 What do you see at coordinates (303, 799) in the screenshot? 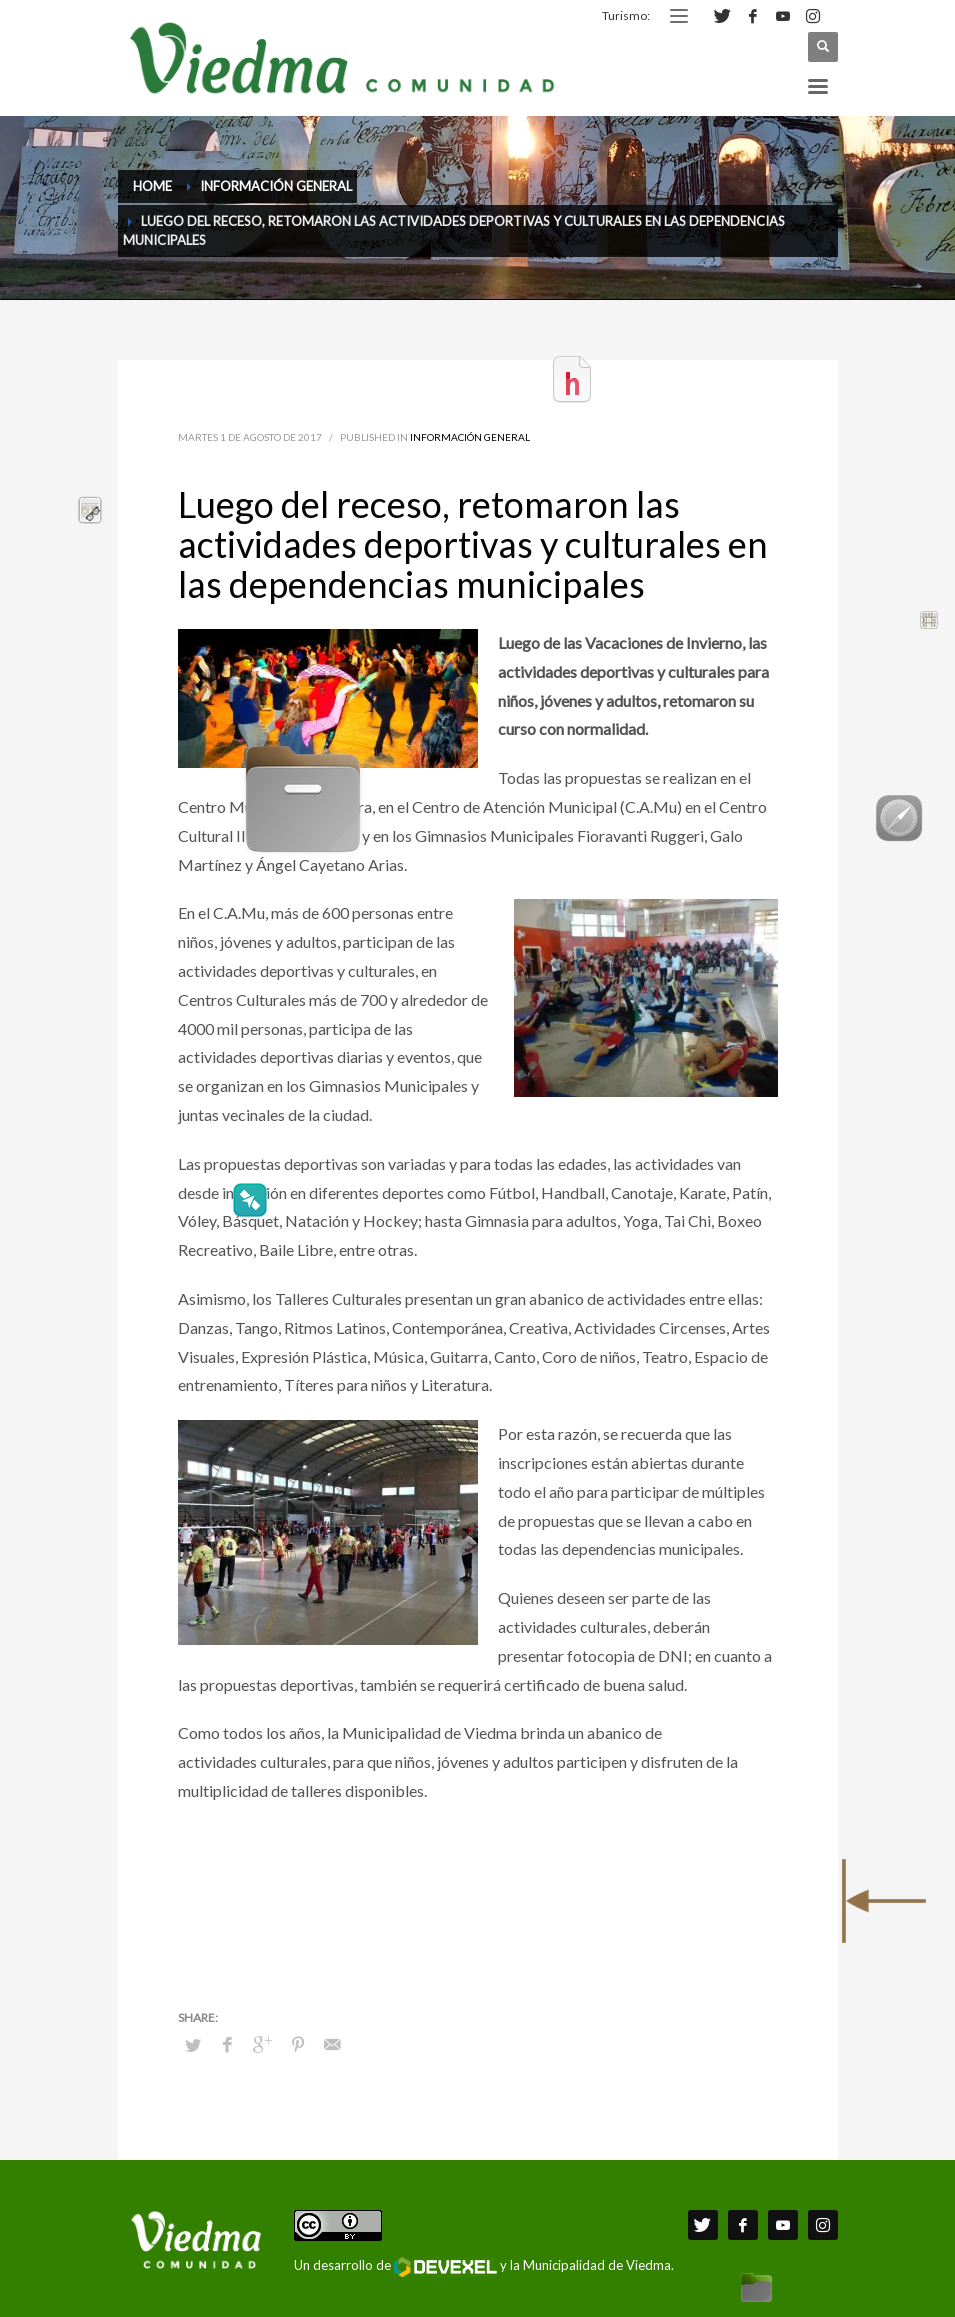
I see `open the file manager application` at bounding box center [303, 799].